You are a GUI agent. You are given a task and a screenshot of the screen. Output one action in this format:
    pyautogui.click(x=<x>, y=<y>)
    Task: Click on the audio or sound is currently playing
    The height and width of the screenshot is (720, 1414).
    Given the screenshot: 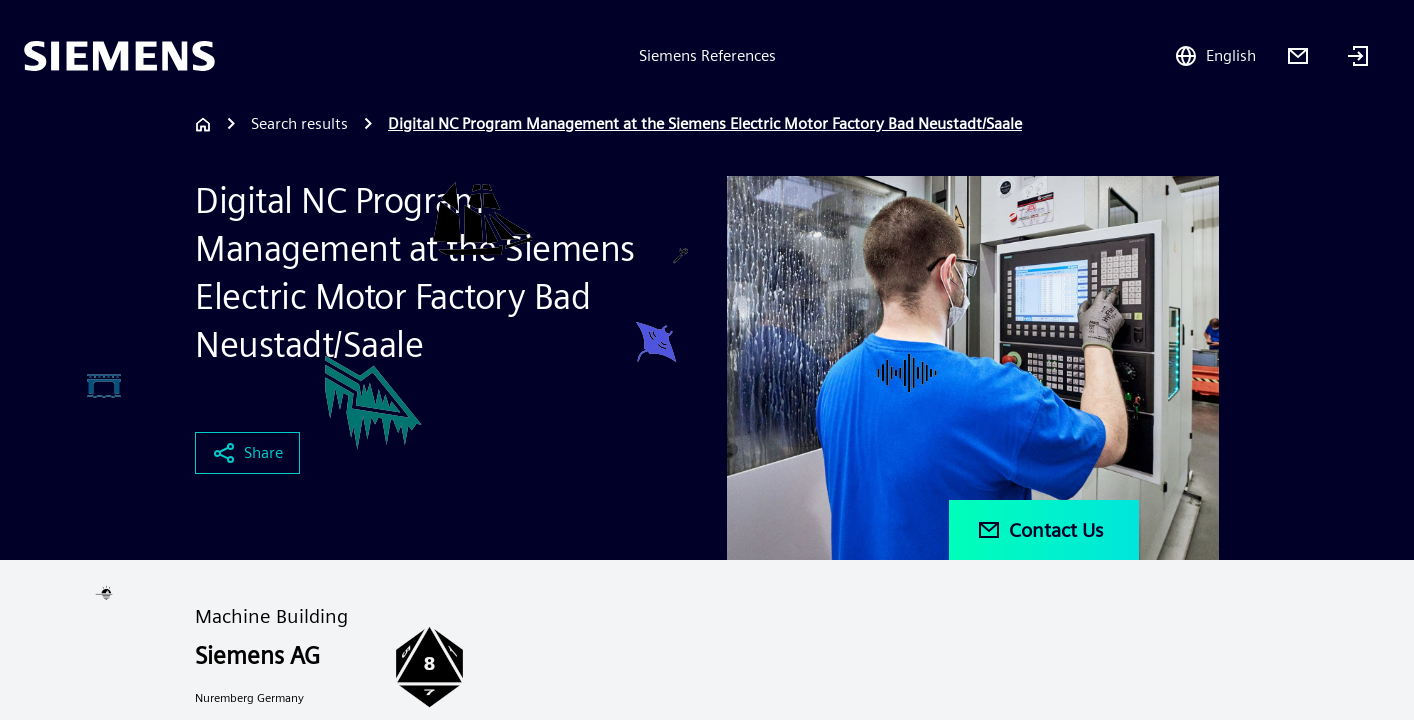 What is the action you would take?
    pyautogui.click(x=907, y=373)
    